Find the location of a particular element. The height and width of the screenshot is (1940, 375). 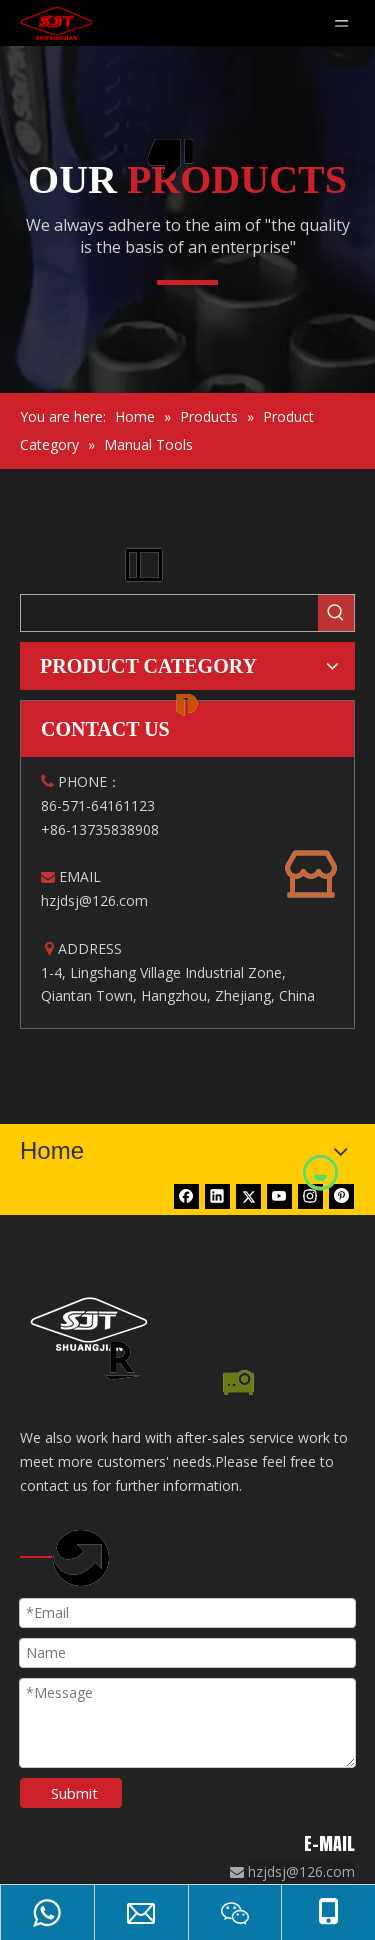

visit portableapps.com website is located at coordinates (81, 1558).